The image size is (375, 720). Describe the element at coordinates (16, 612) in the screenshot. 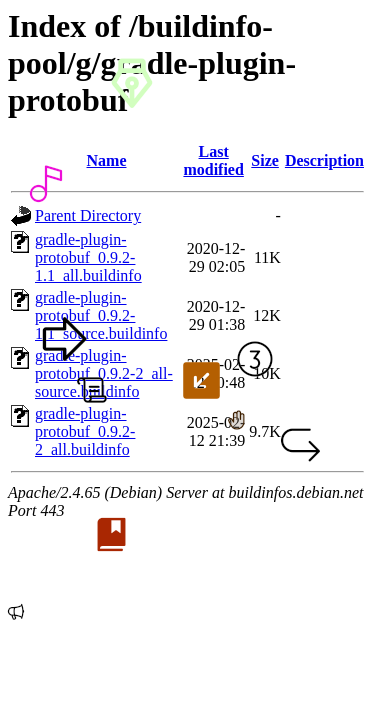

I see `view announcements or alerts` at that location.